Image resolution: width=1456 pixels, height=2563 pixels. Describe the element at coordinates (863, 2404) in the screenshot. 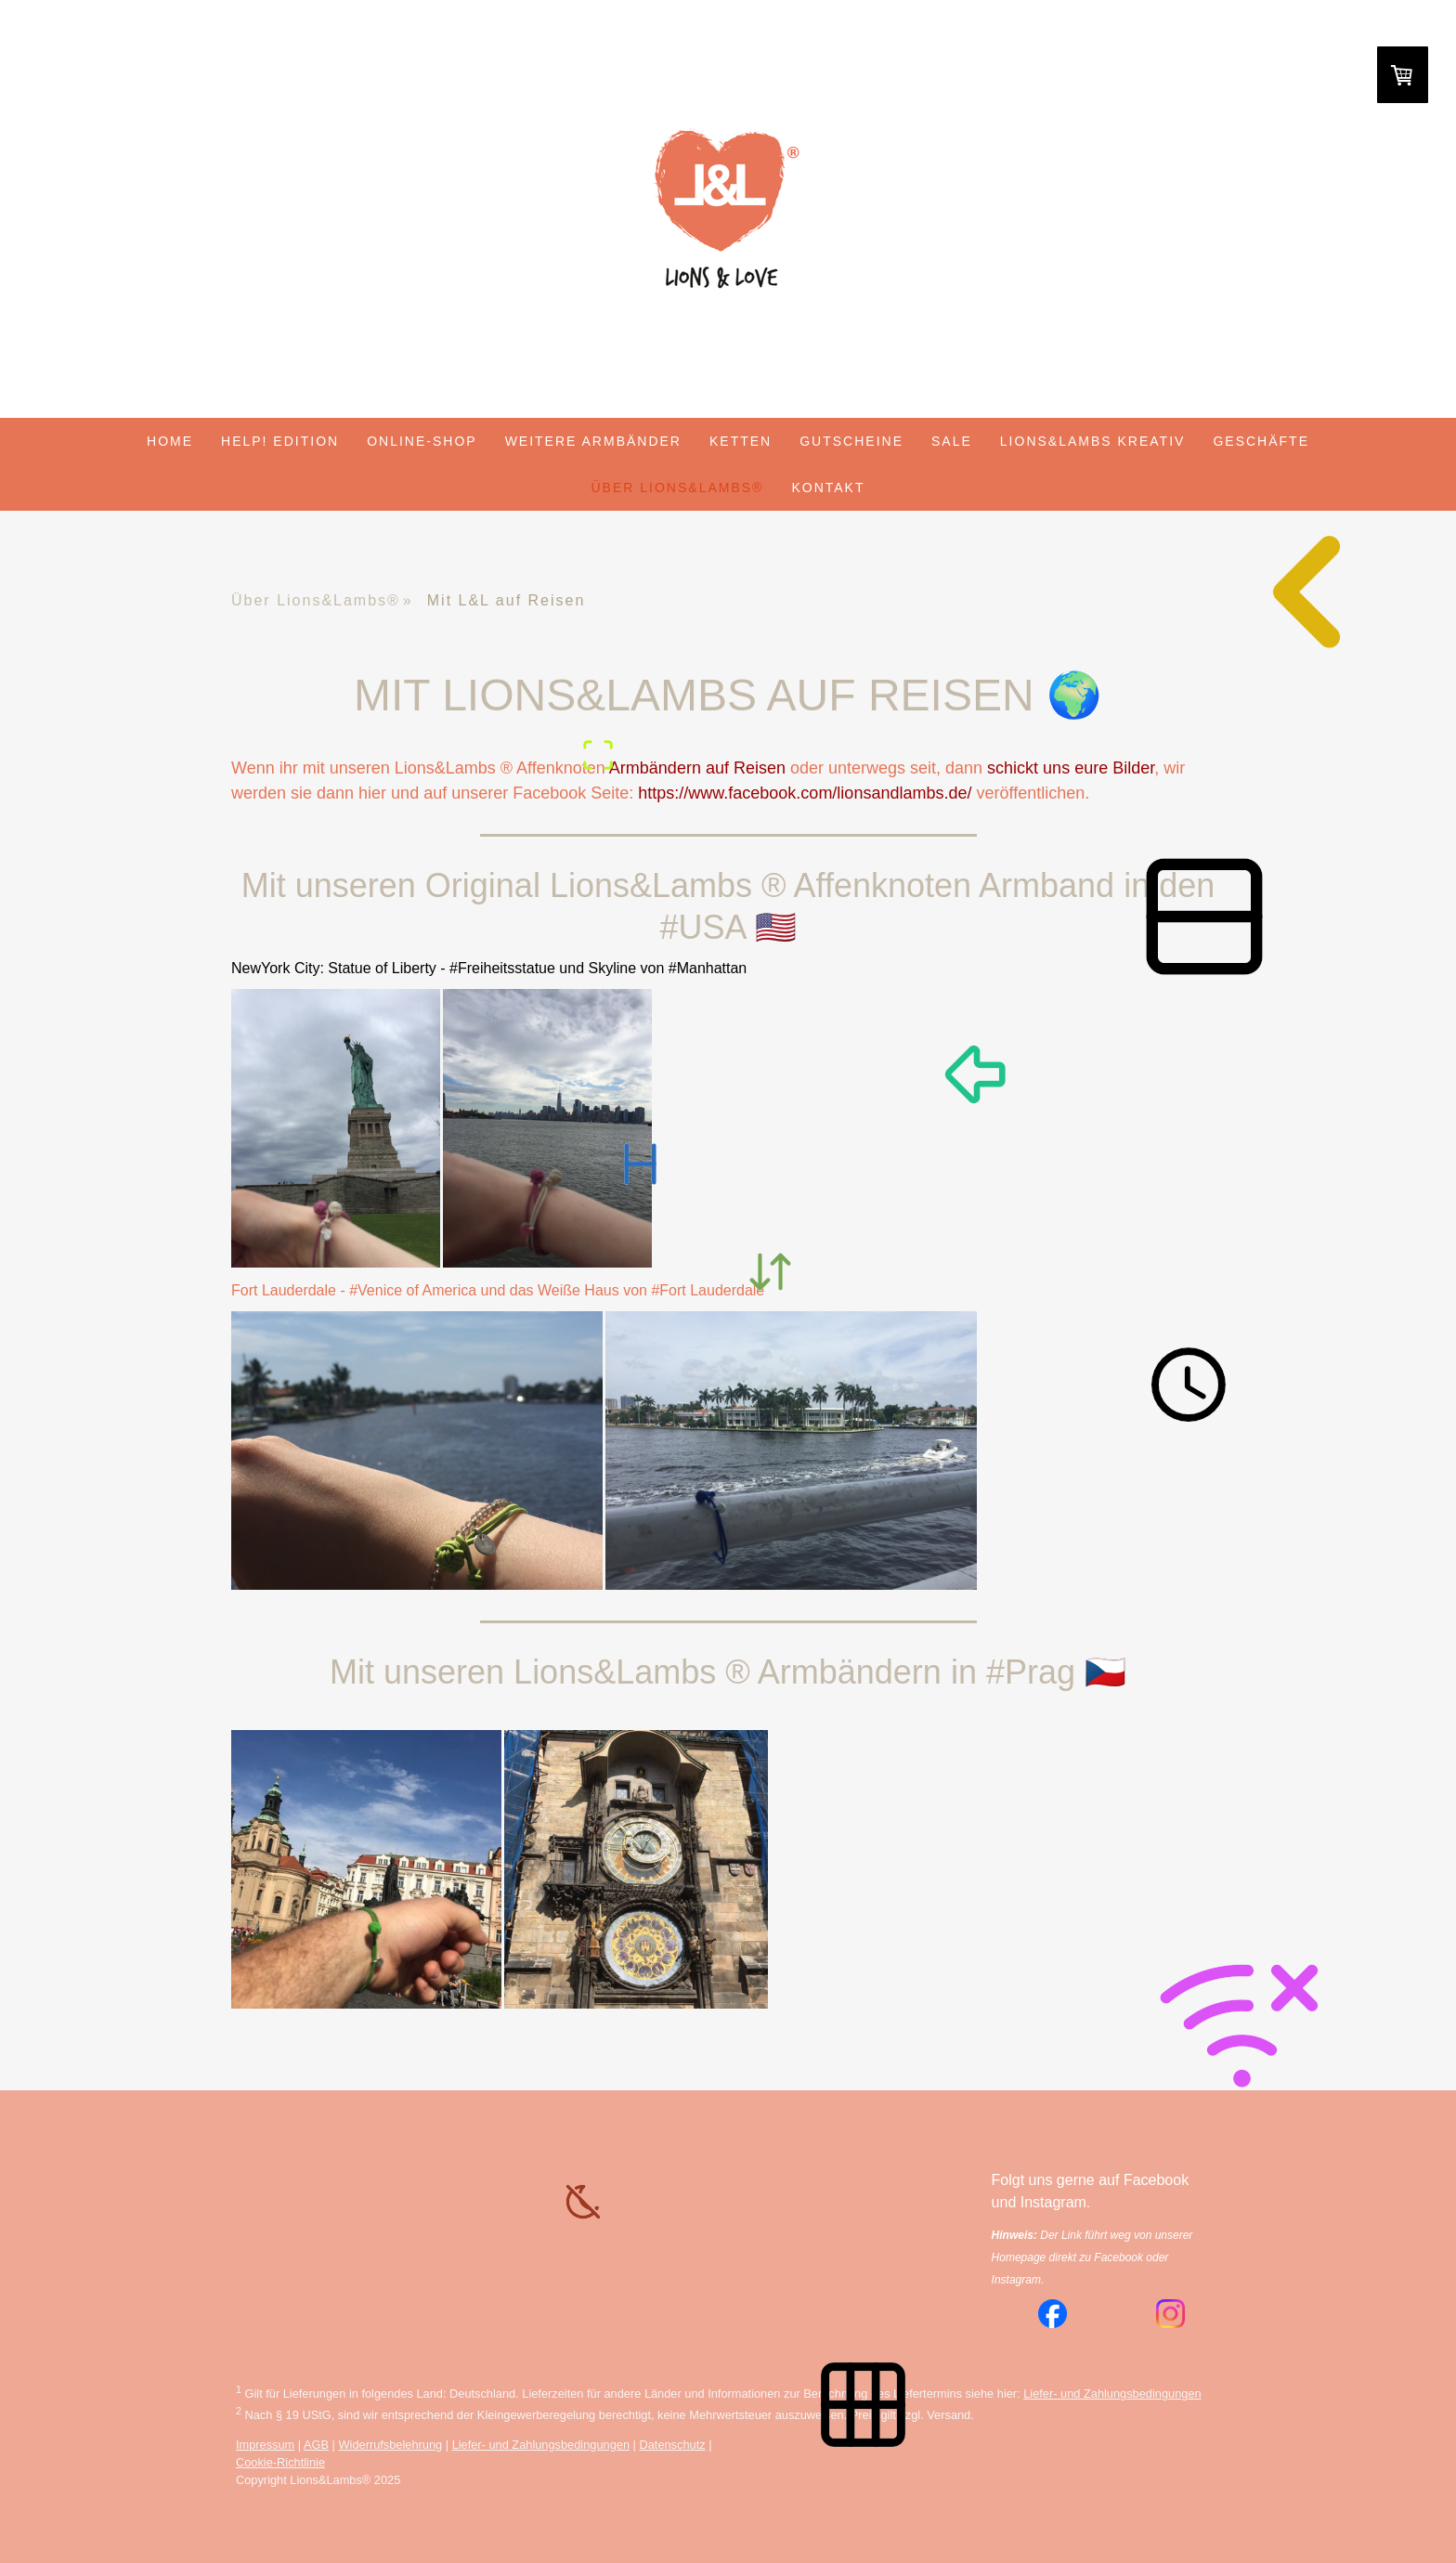

I see `switch to grid view layout` at that location.